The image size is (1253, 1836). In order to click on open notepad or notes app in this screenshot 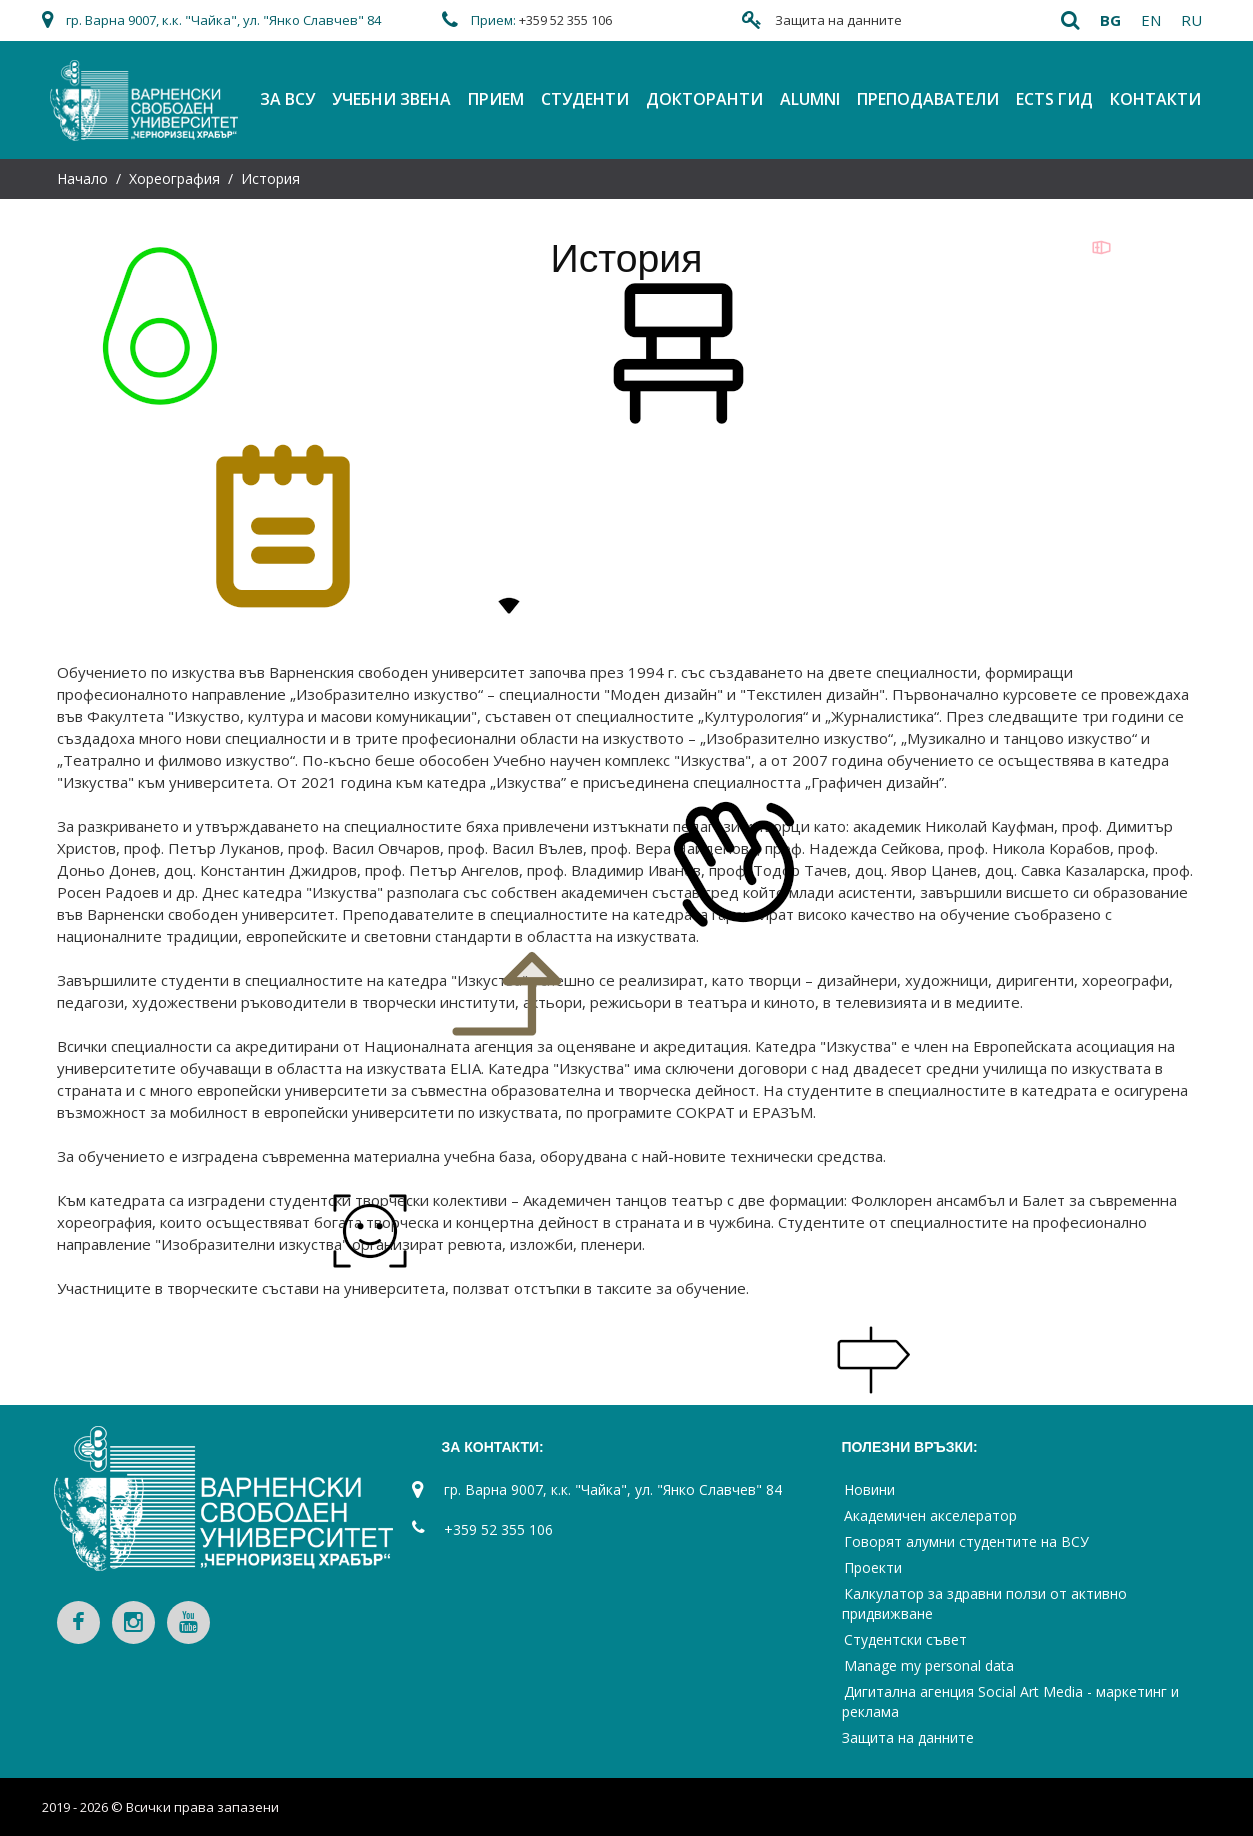, I will do `click(283, 529)`.